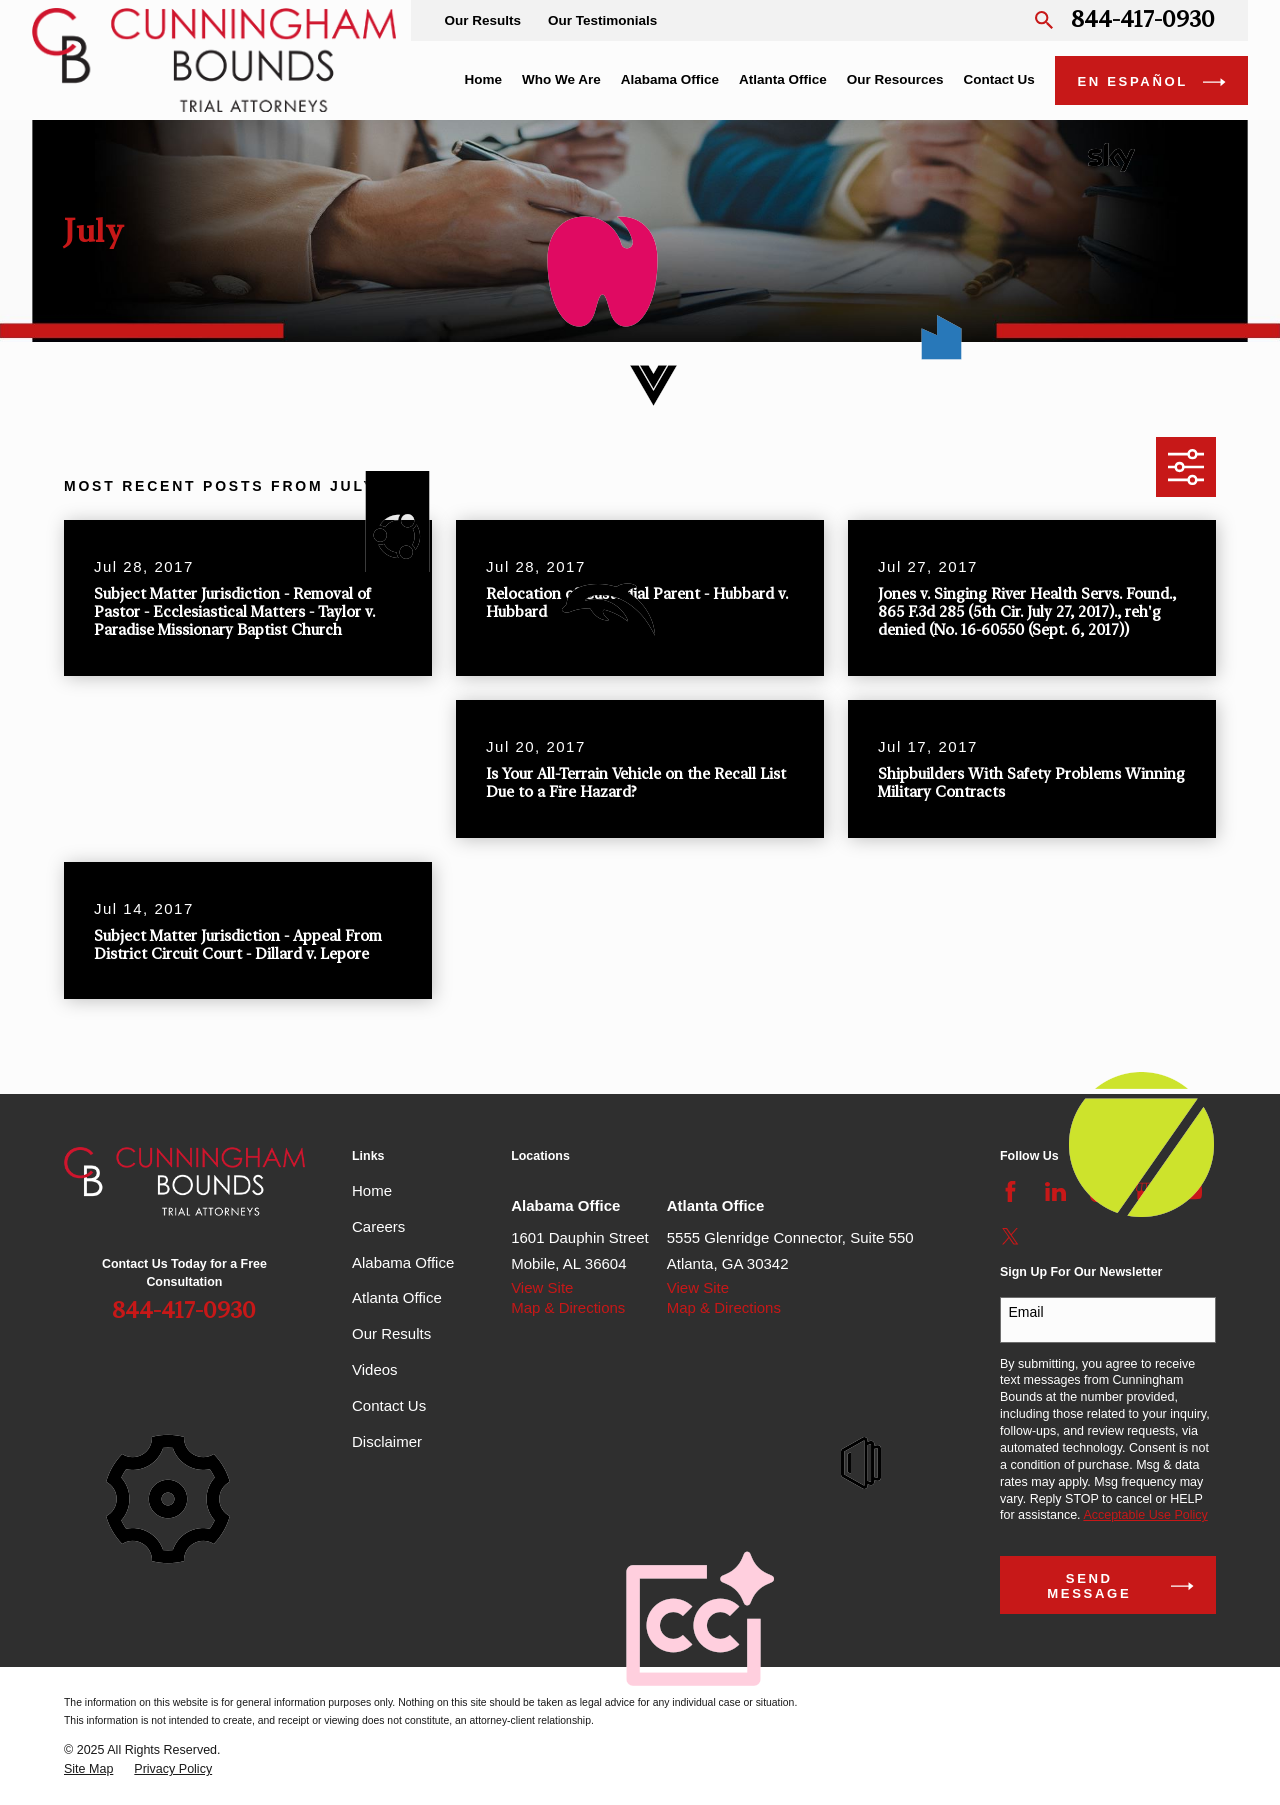 The height and width of the screenshot is (1805, 1280). I want to click on view building or property details, so click(941, 339).